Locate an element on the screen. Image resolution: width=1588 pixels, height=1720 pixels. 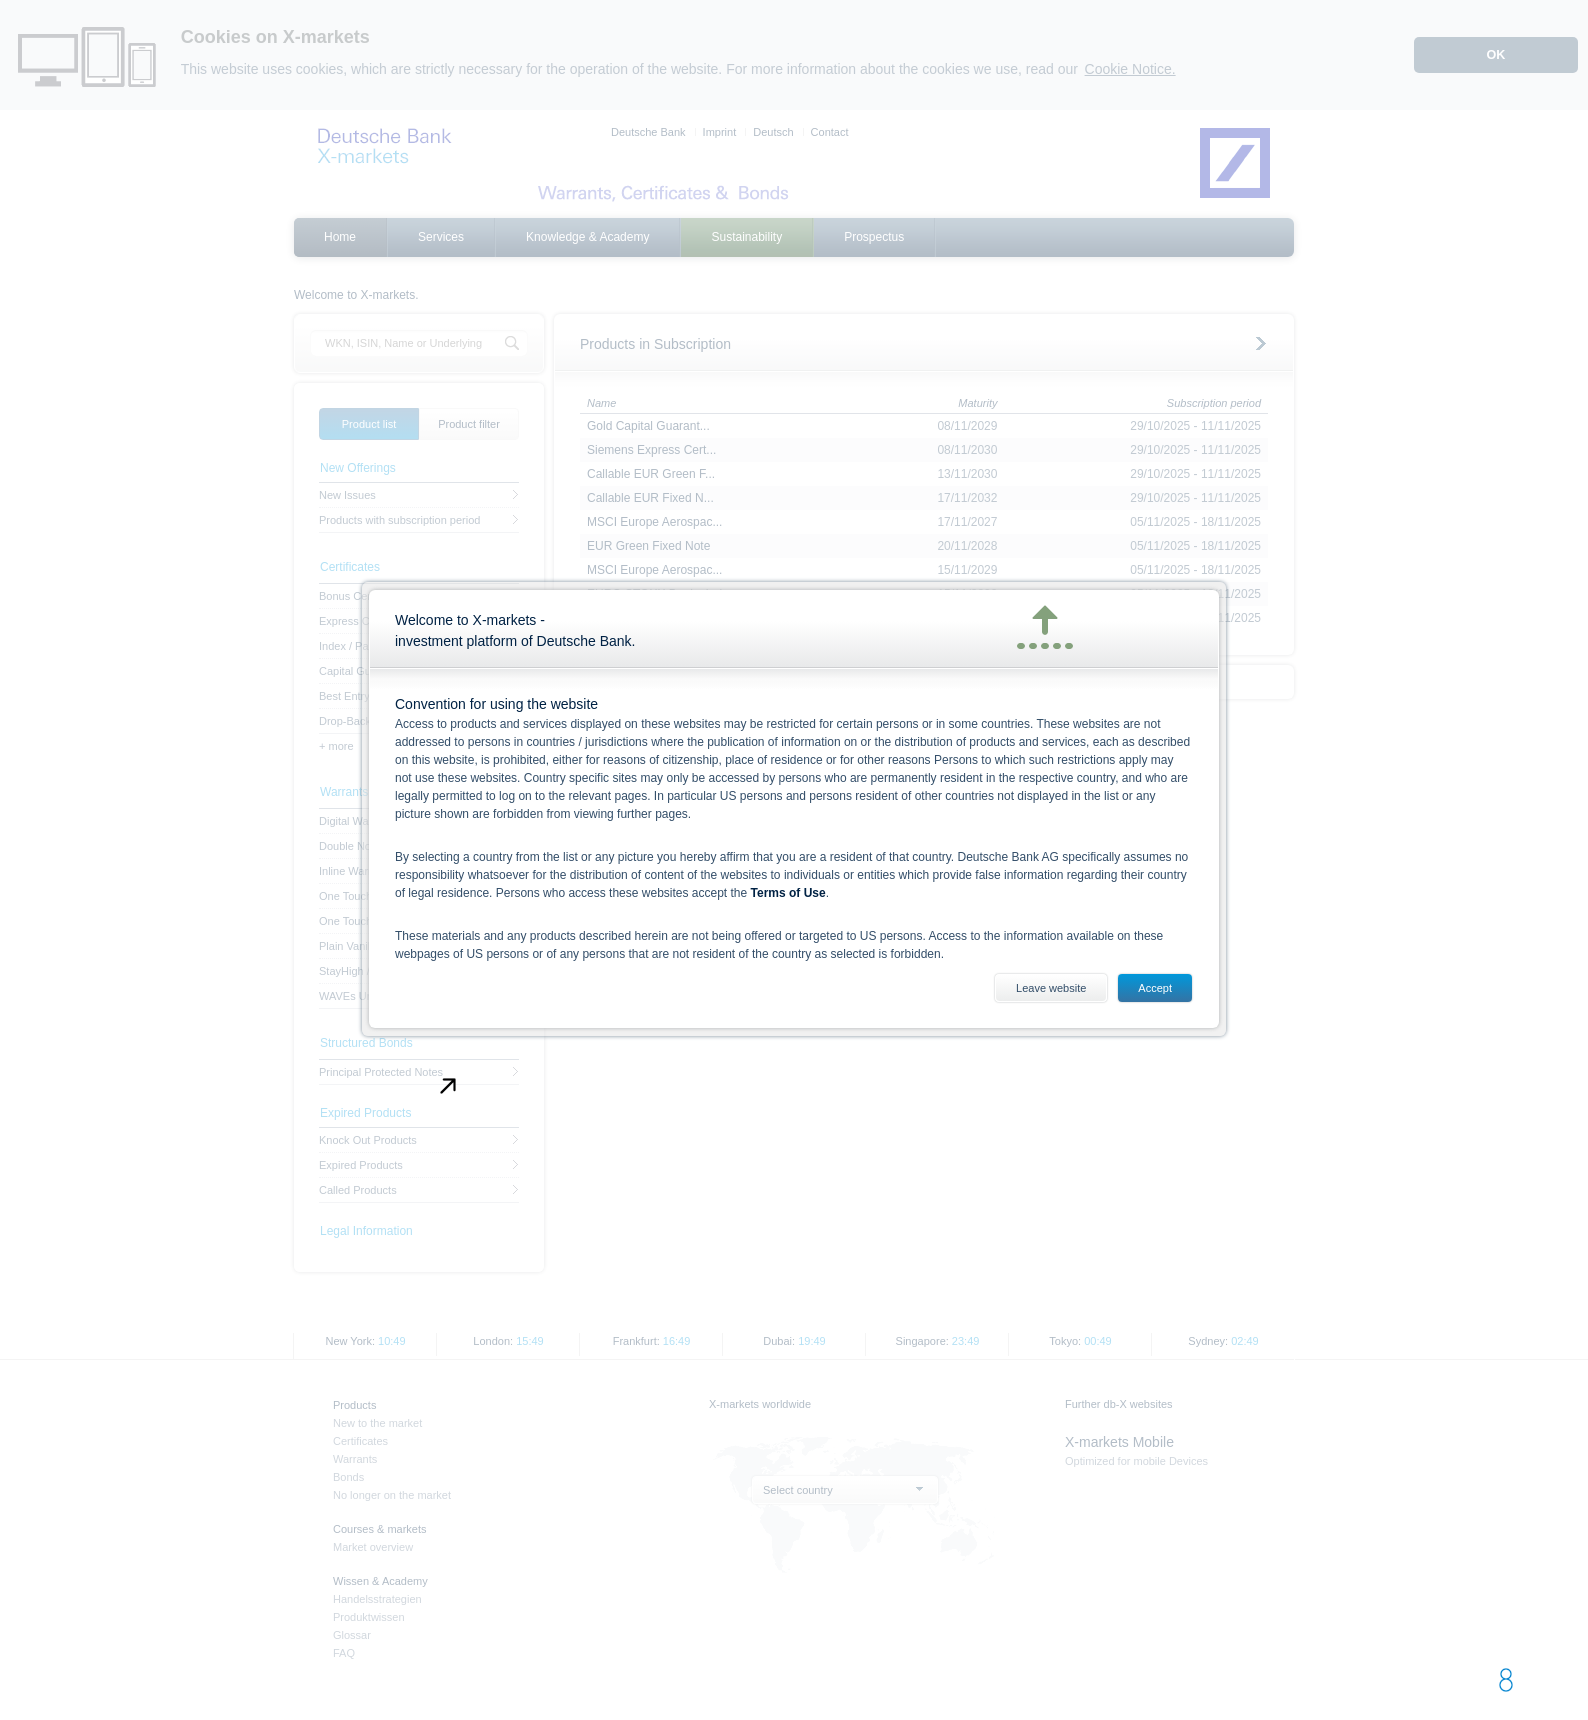
open link in new tab or window is located at coordinates (448, 1086).